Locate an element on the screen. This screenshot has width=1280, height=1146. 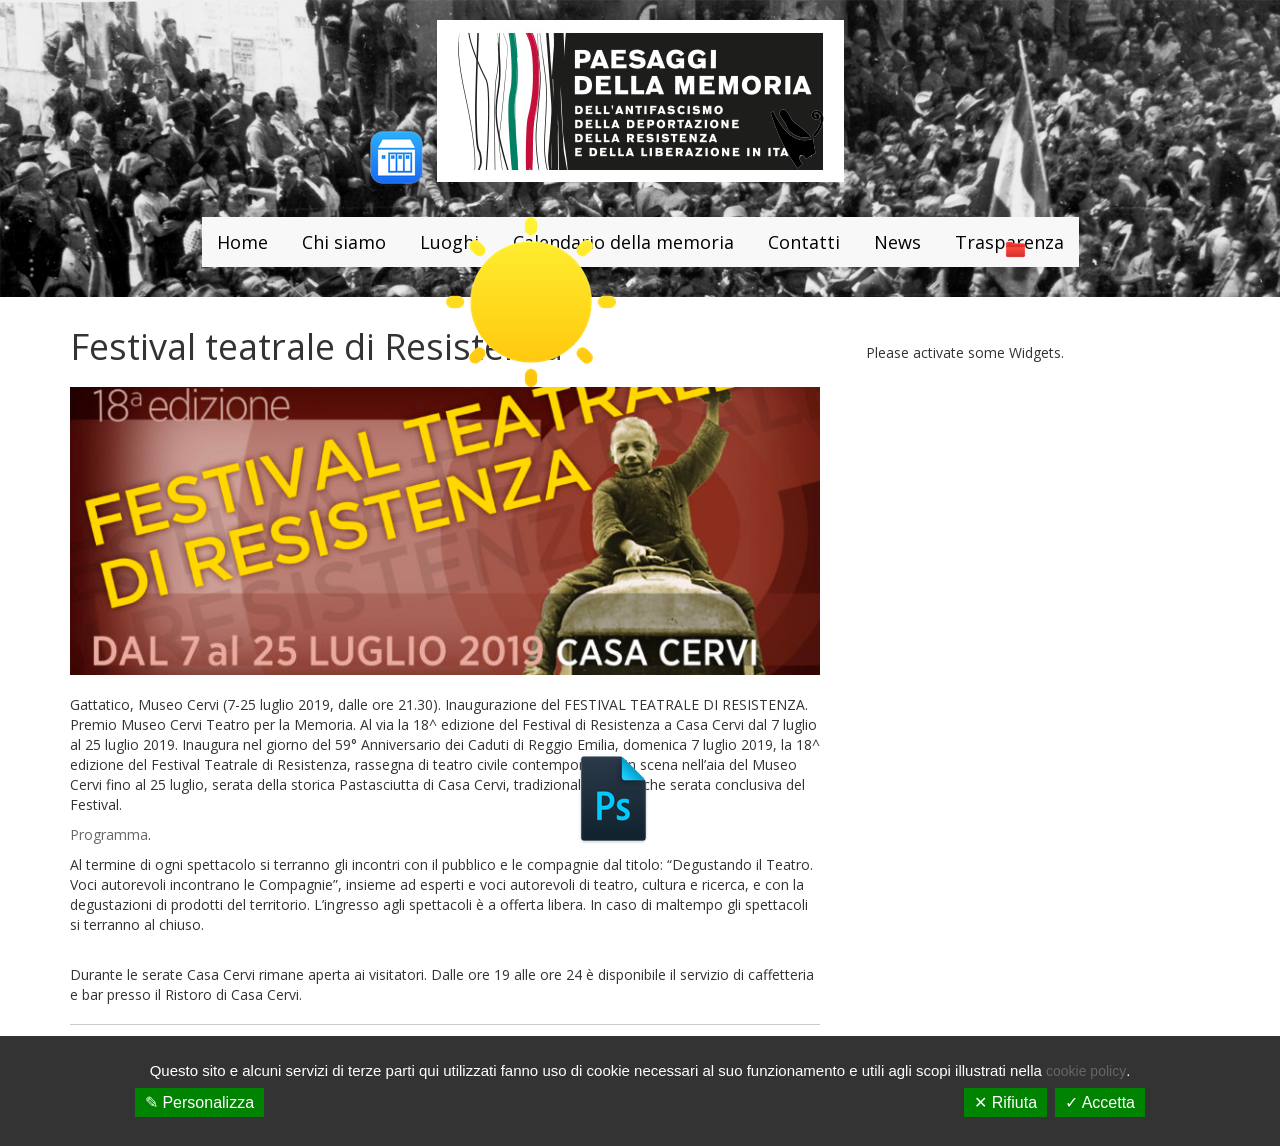
a photoshop document file is located at coordinates (613, 798).